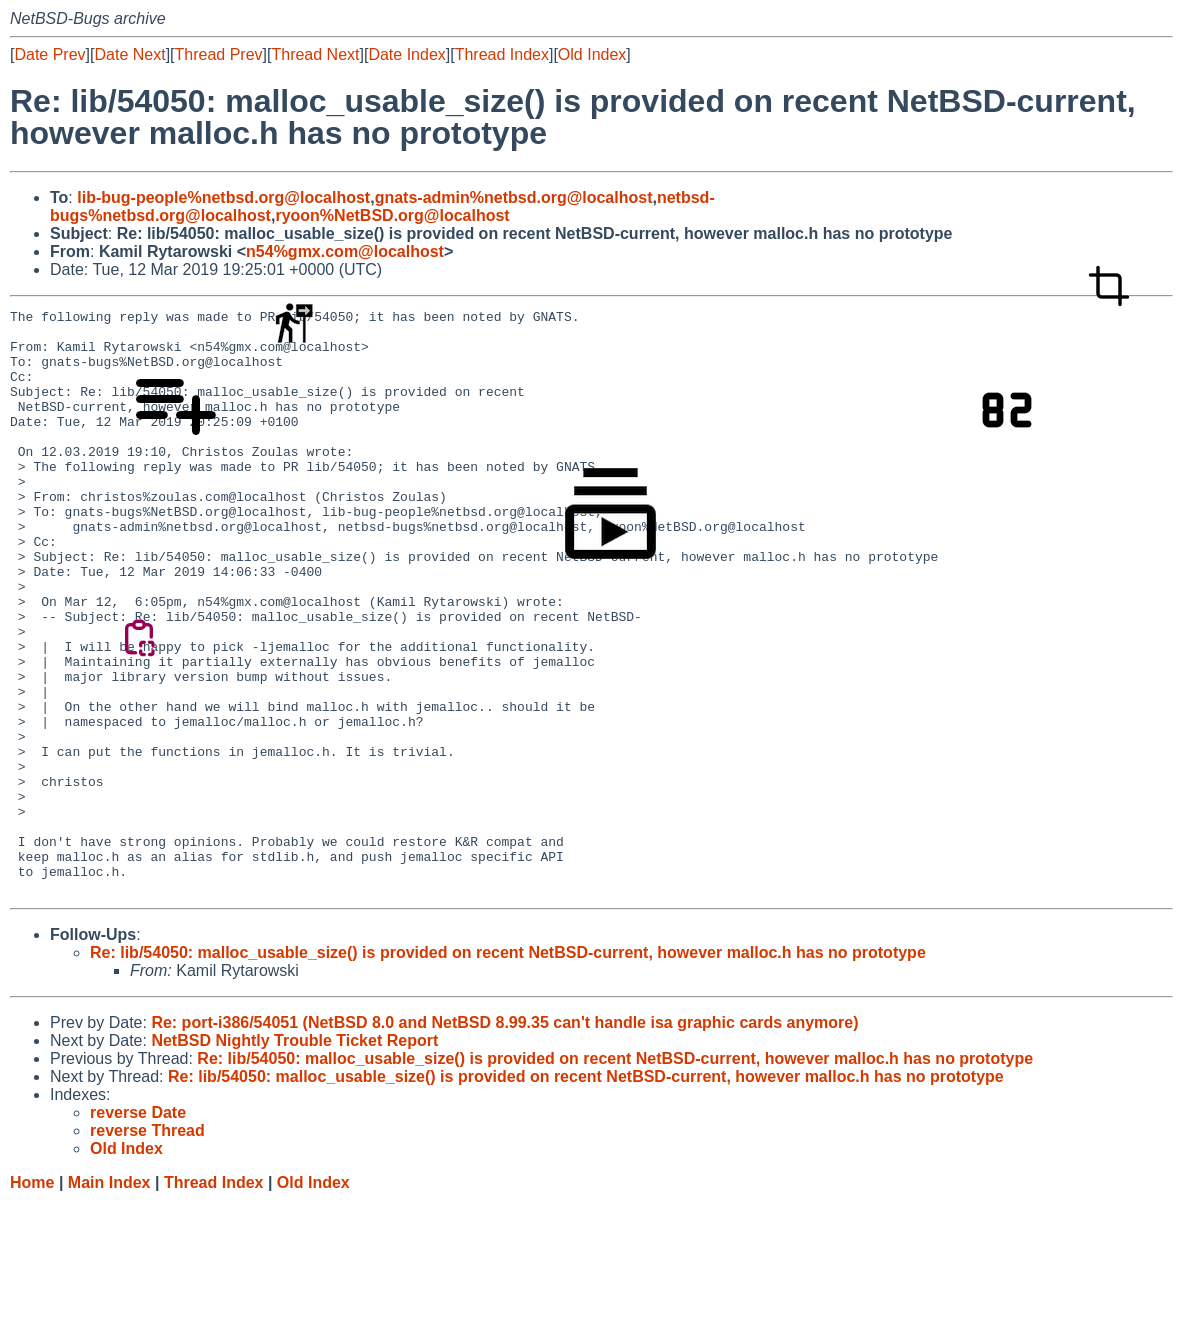  I want to click on copy to clipboard, so click(139, 637).